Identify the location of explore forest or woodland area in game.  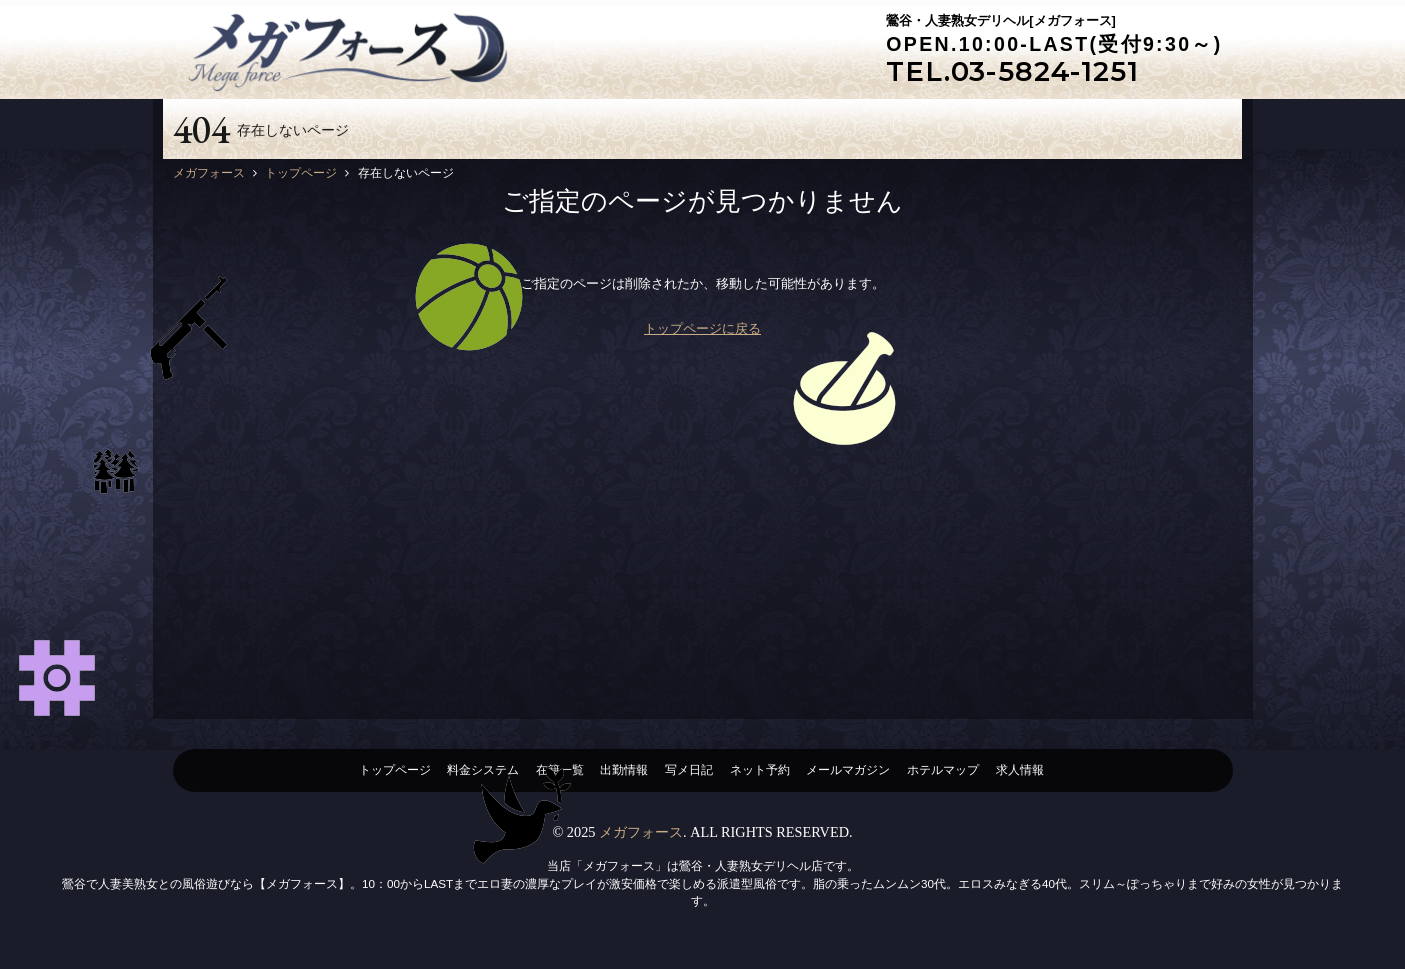
(116, 471).